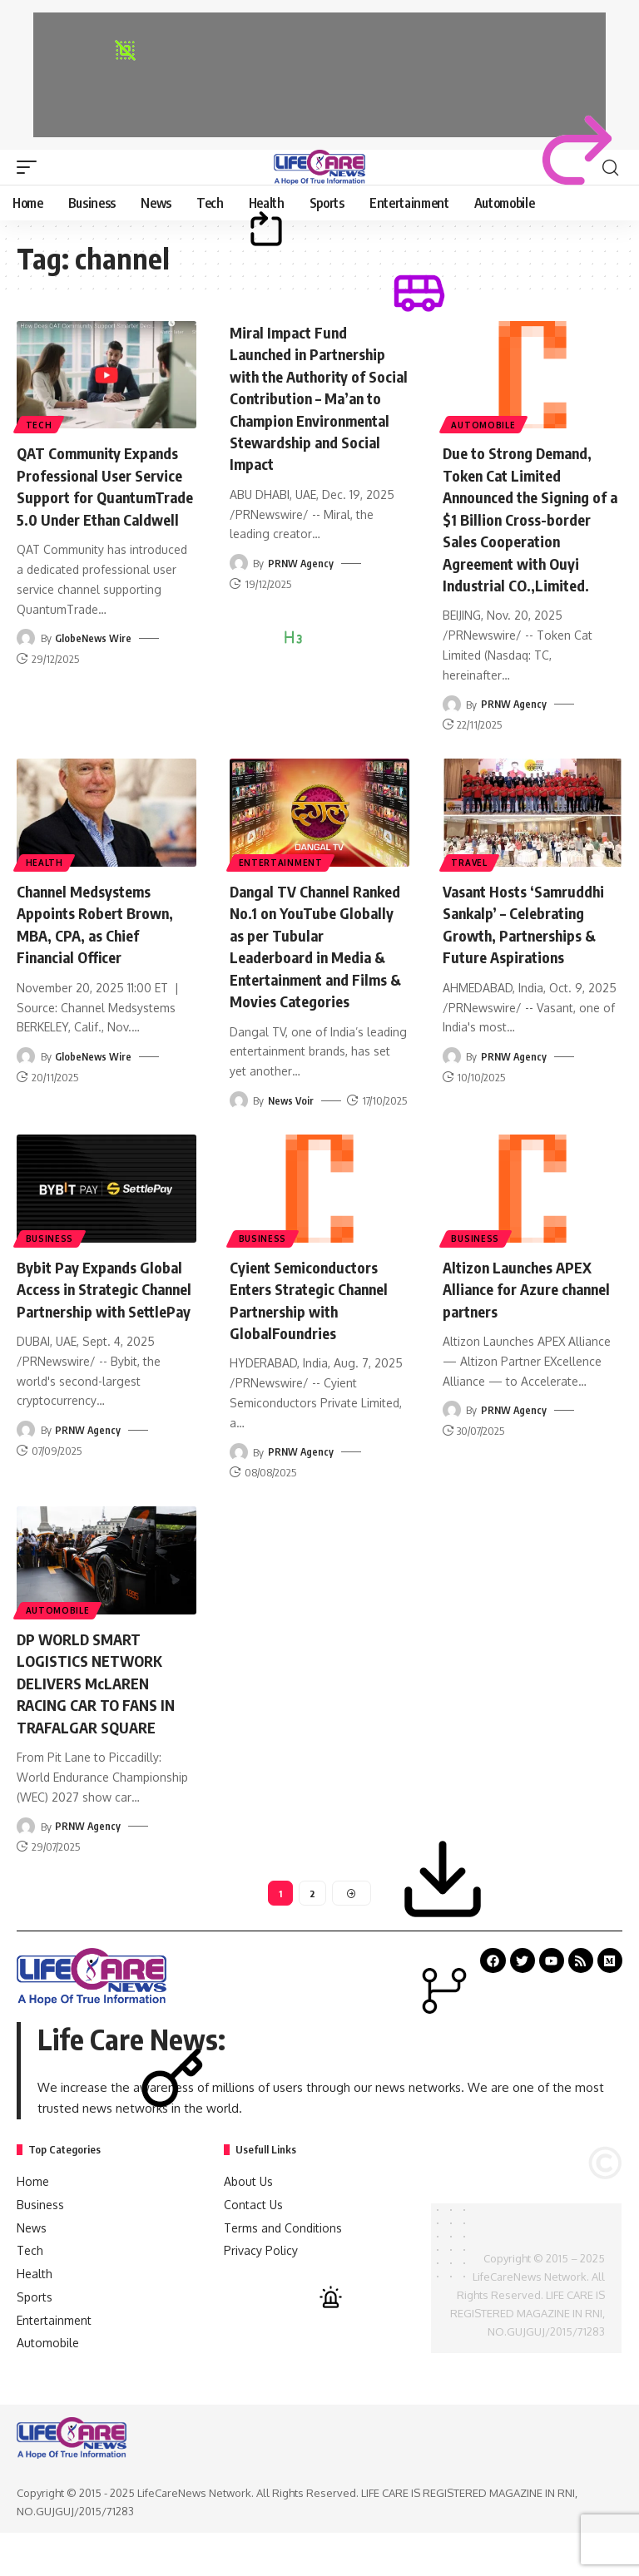 The height and width of the screenshot is (2576, 639). What do you see at coordinates (330, 2297) in the screenshot?
I see `trigger an emergency alert` at bounding box center [330, 2297].